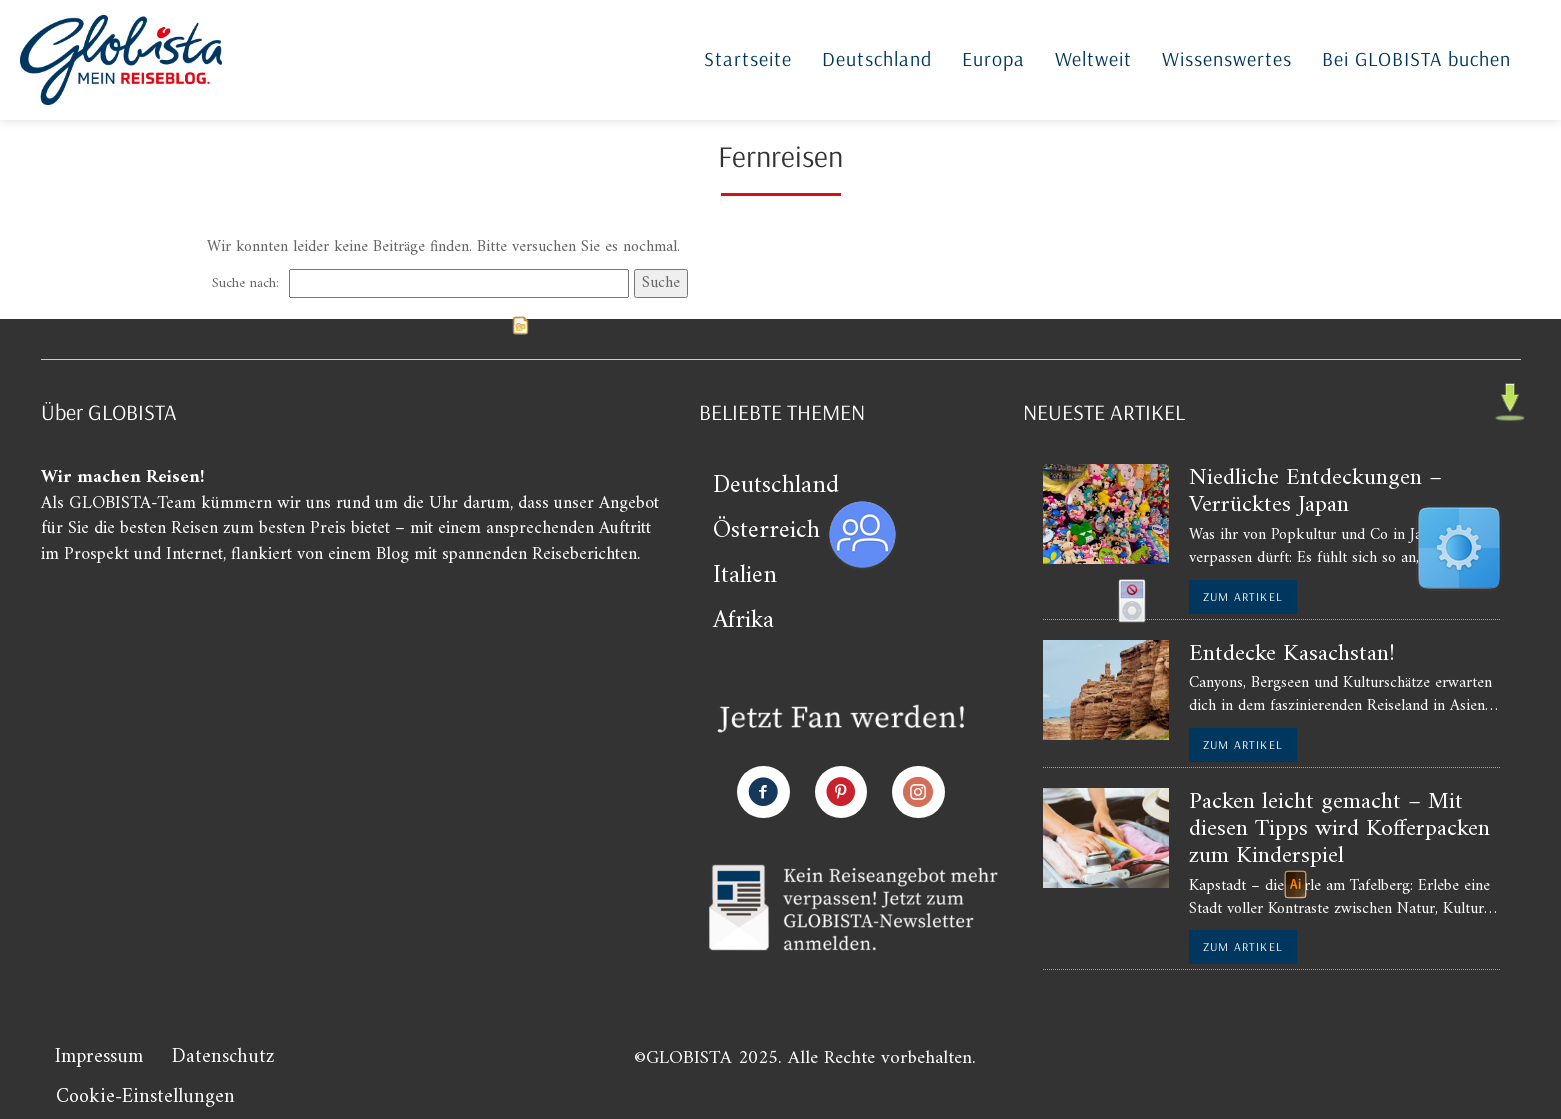  Describe the element at coordinates (1132, 601) in the screenshot. I see `iPod device is unavailable or cannot be connected` at that location.